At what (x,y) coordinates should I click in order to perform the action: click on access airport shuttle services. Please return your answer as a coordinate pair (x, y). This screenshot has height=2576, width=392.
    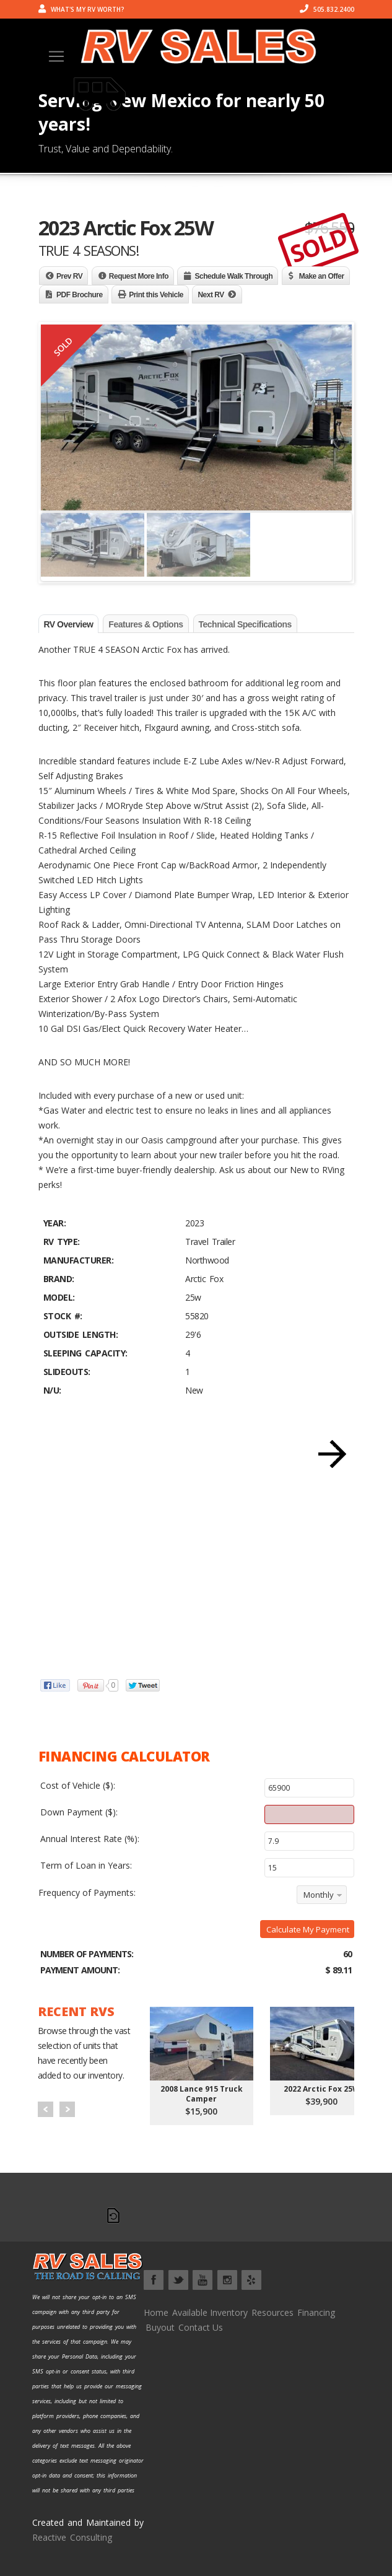
    Looking at the image, I should click on (100, 94).